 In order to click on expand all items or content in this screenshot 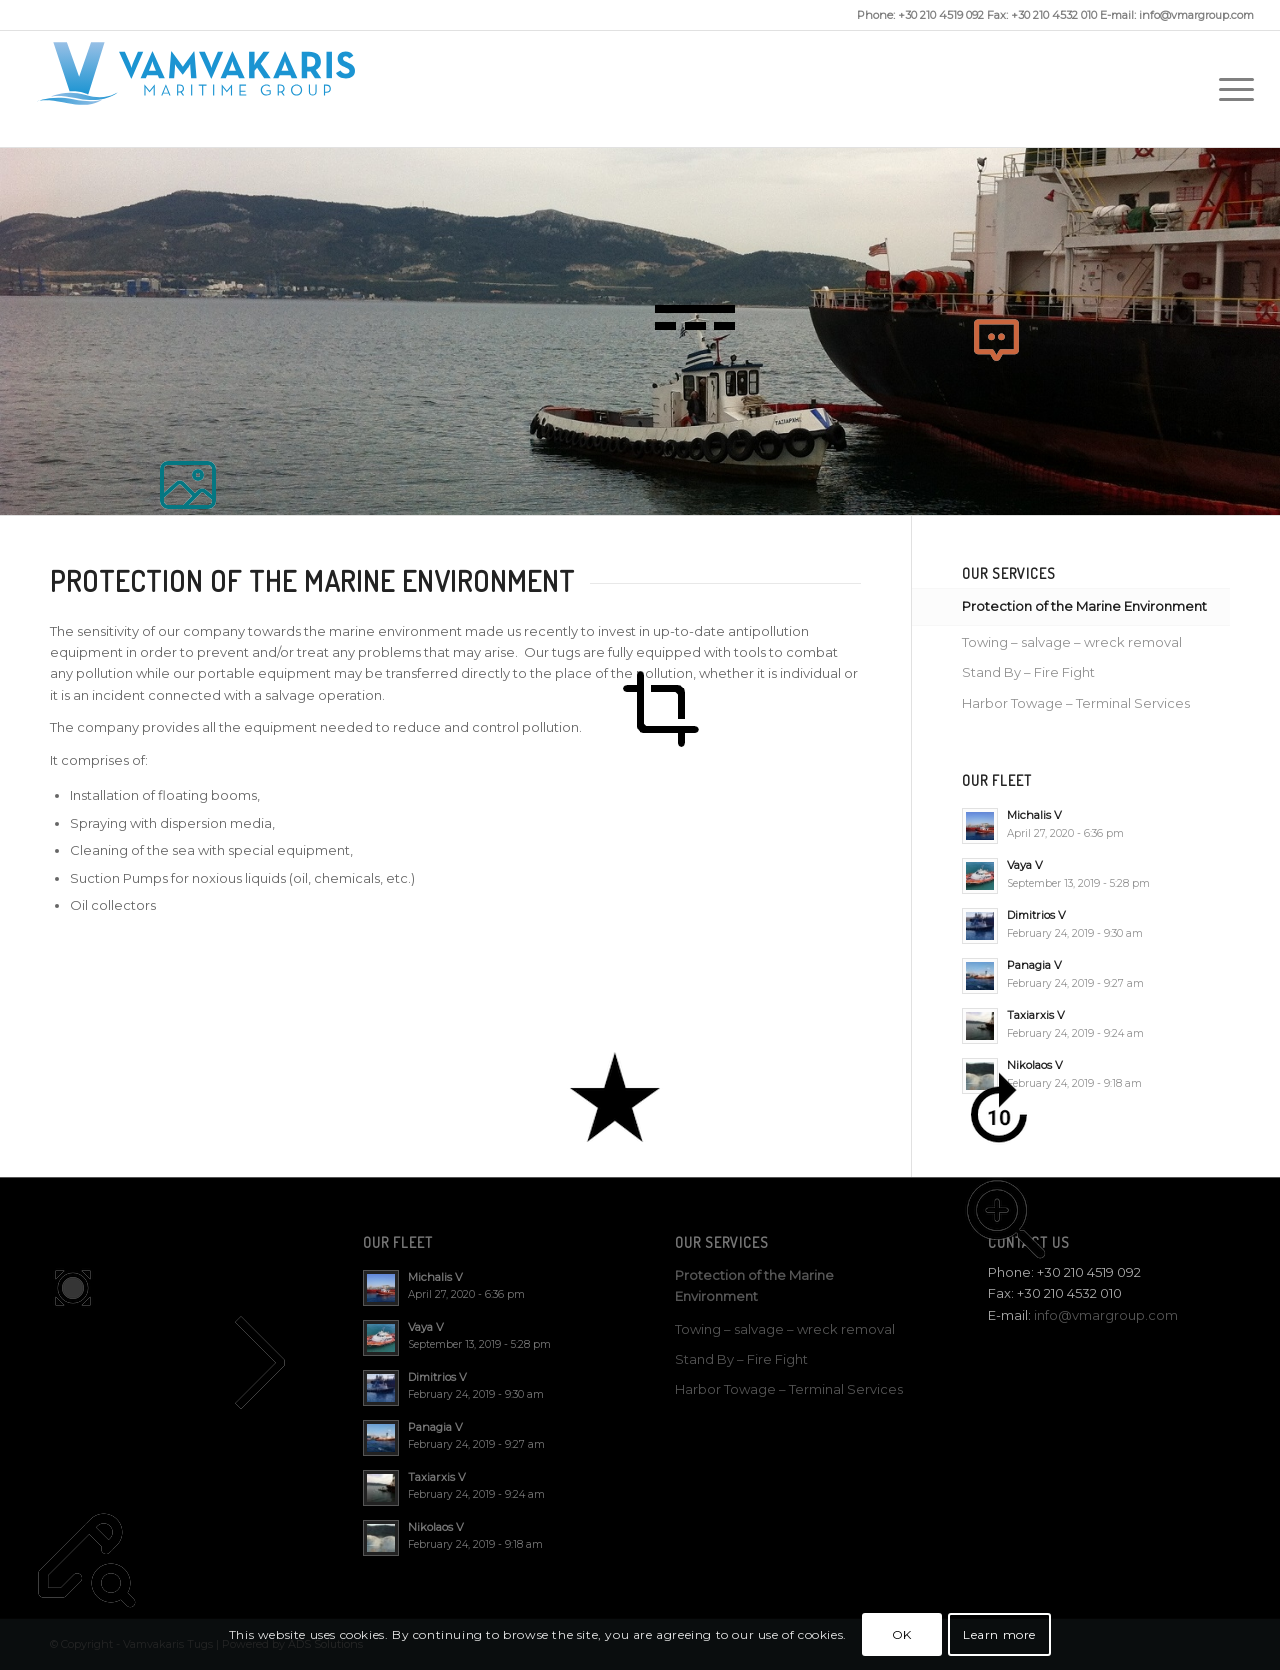, I will do `click(73, 1288)`.